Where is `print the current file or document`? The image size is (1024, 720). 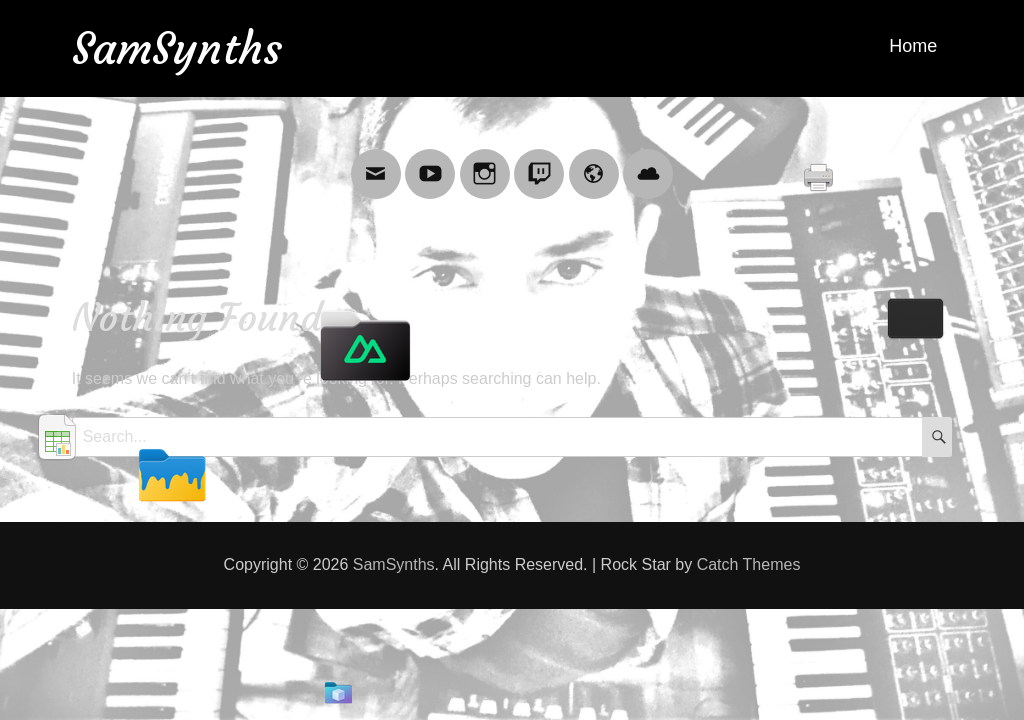 print the current file or document is located at coordinates (818, 177).